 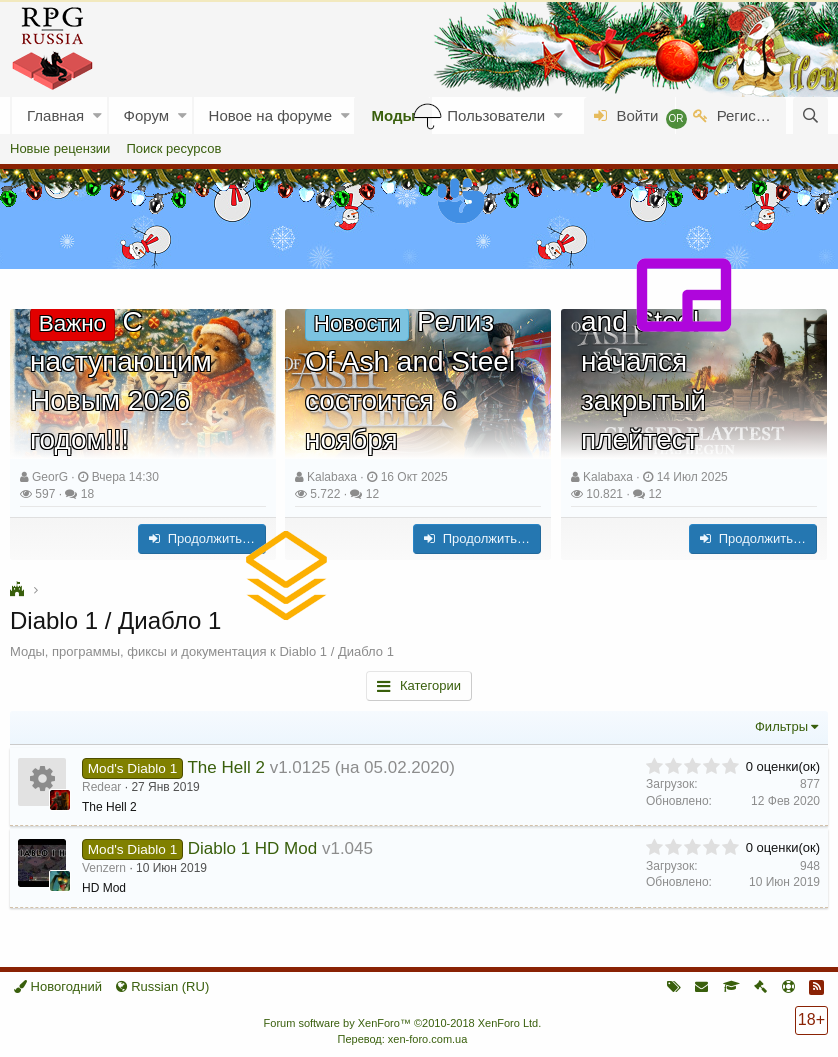 I want to click on indicates solidarity or support action, so click(x=461, y=200).